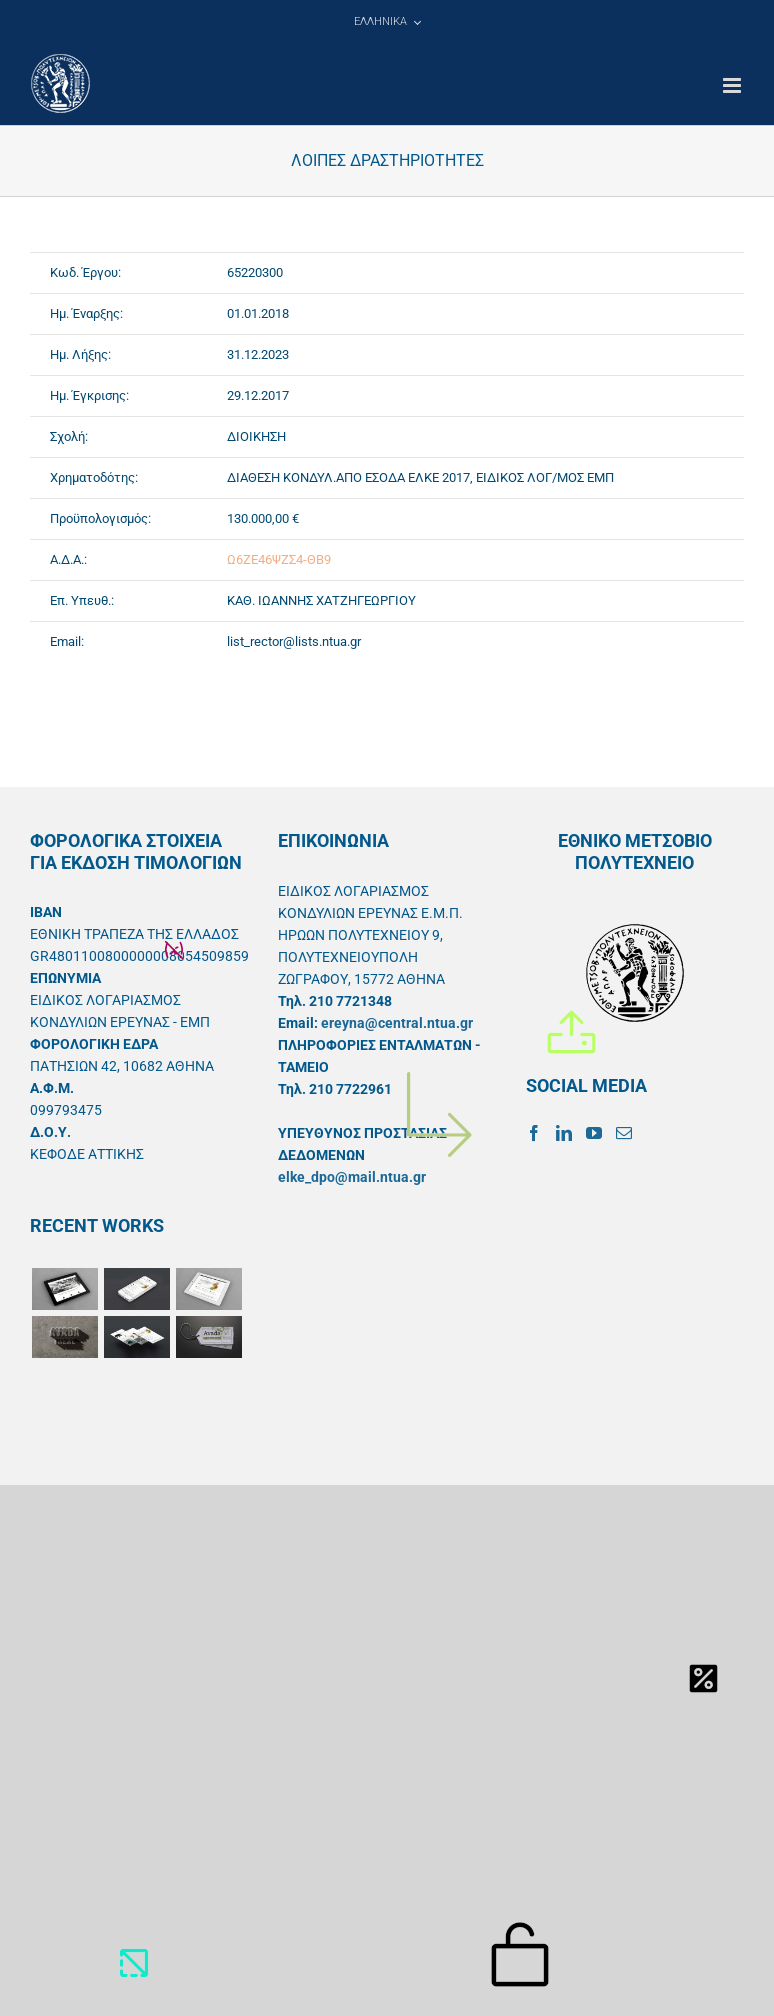 Image resolution: width=774 pixels, height=2016 pixels. What do you see at coordinates (703, 1678) in the screenshot?
I see `view discount or promotional offer` at bounding box center [703, 1678].